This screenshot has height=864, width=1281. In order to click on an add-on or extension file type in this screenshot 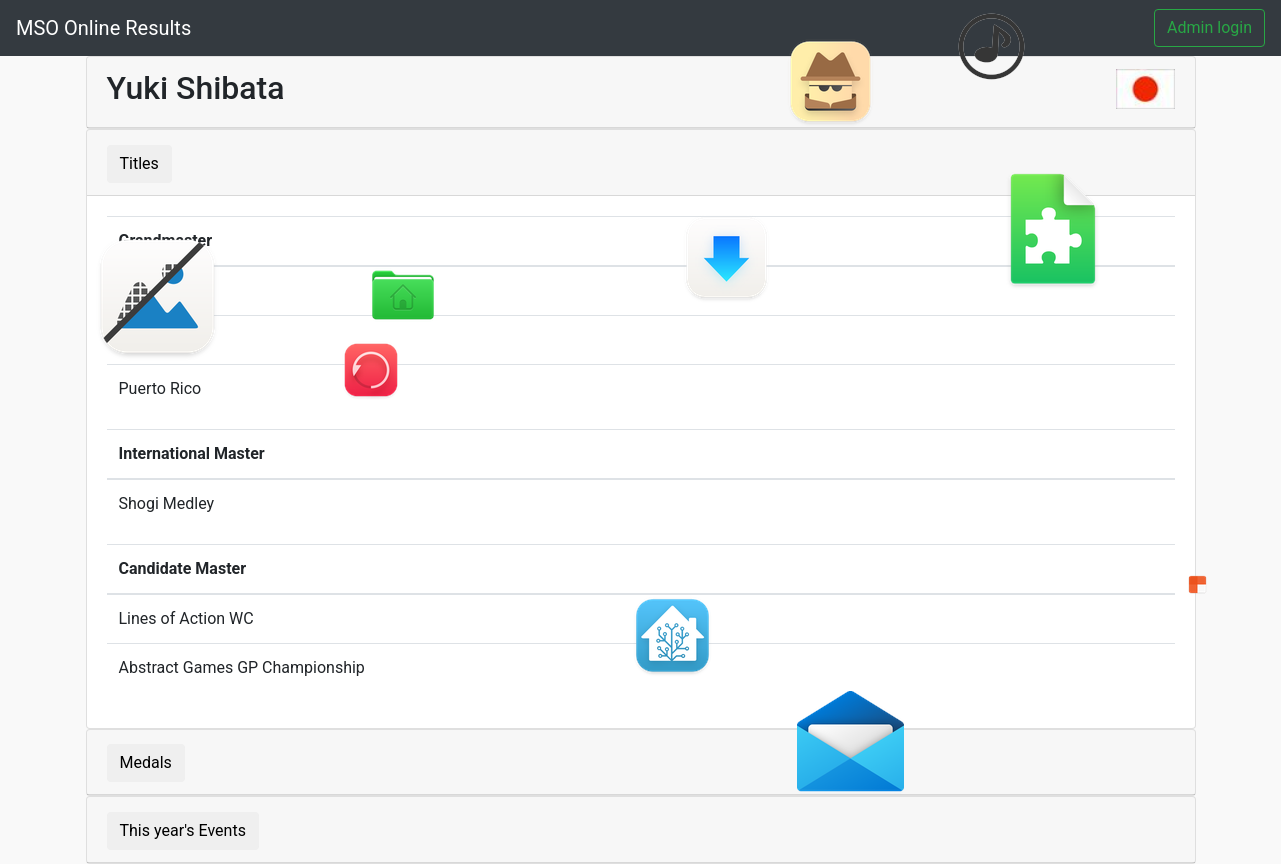, I will do `click(1053, 231)`.